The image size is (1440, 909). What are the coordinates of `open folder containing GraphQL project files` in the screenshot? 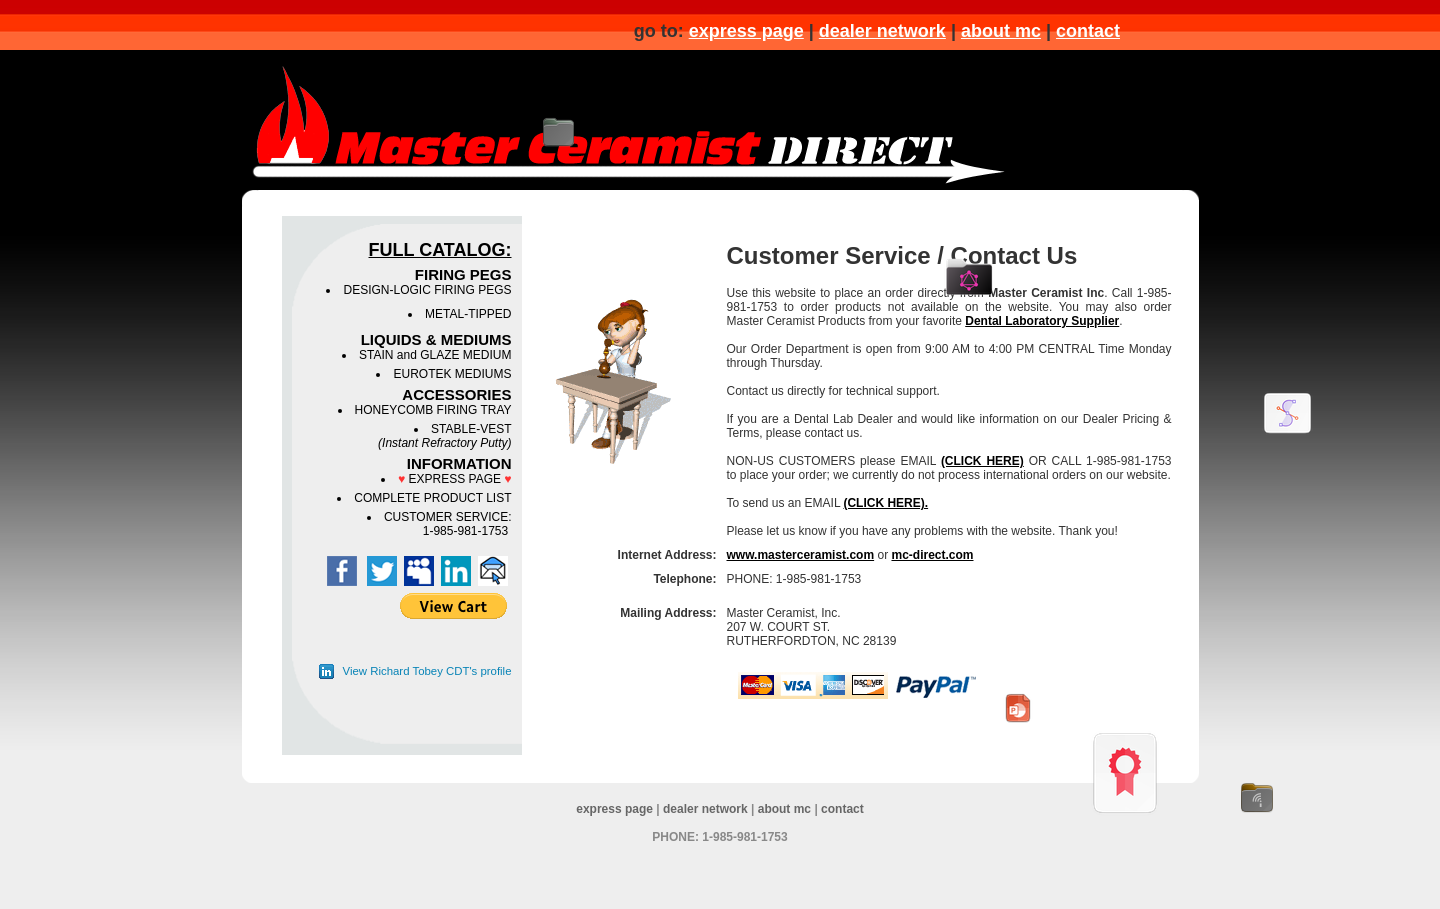 It's located at (969, 278).